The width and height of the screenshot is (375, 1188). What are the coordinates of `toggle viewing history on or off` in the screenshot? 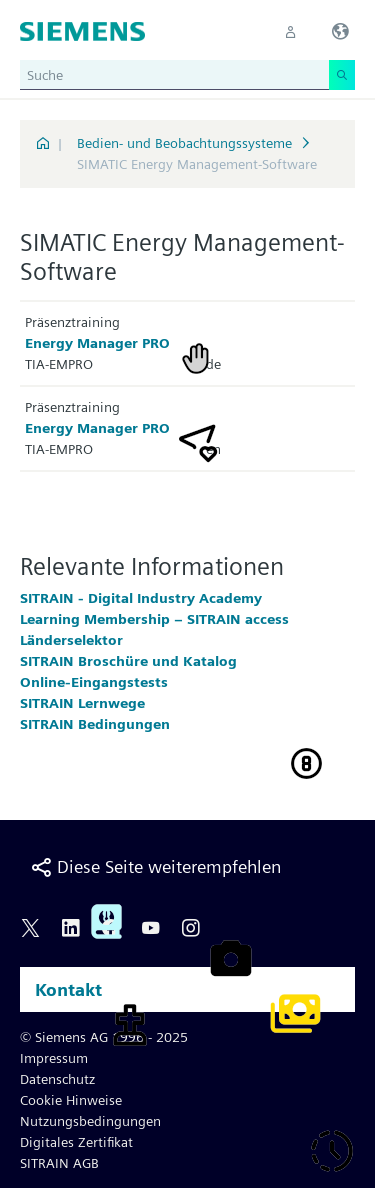 It's located at (332, 1151).